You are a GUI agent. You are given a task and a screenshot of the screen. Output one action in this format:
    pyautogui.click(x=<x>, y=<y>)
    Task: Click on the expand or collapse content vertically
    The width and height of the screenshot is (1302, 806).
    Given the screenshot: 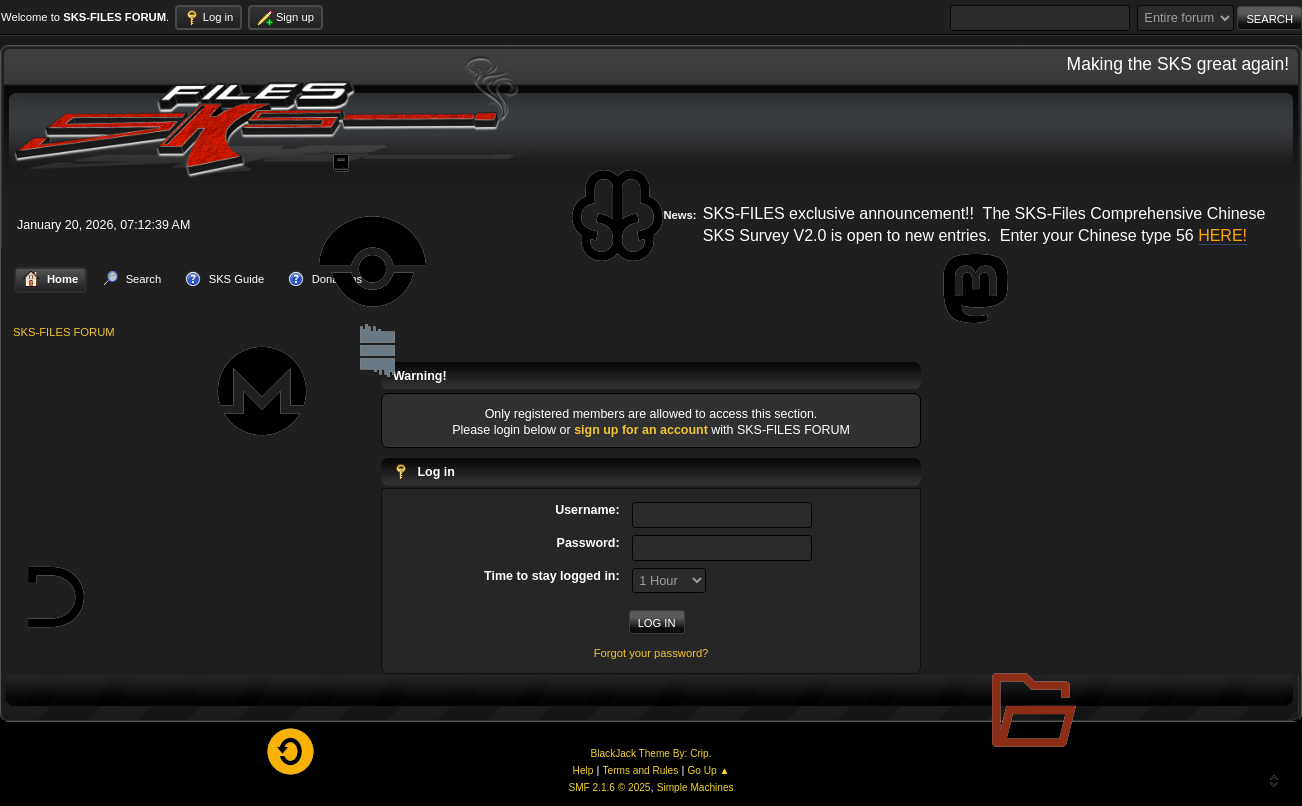 What is the action you would take?
    pyautogui.click(x=1274, y=781)
    